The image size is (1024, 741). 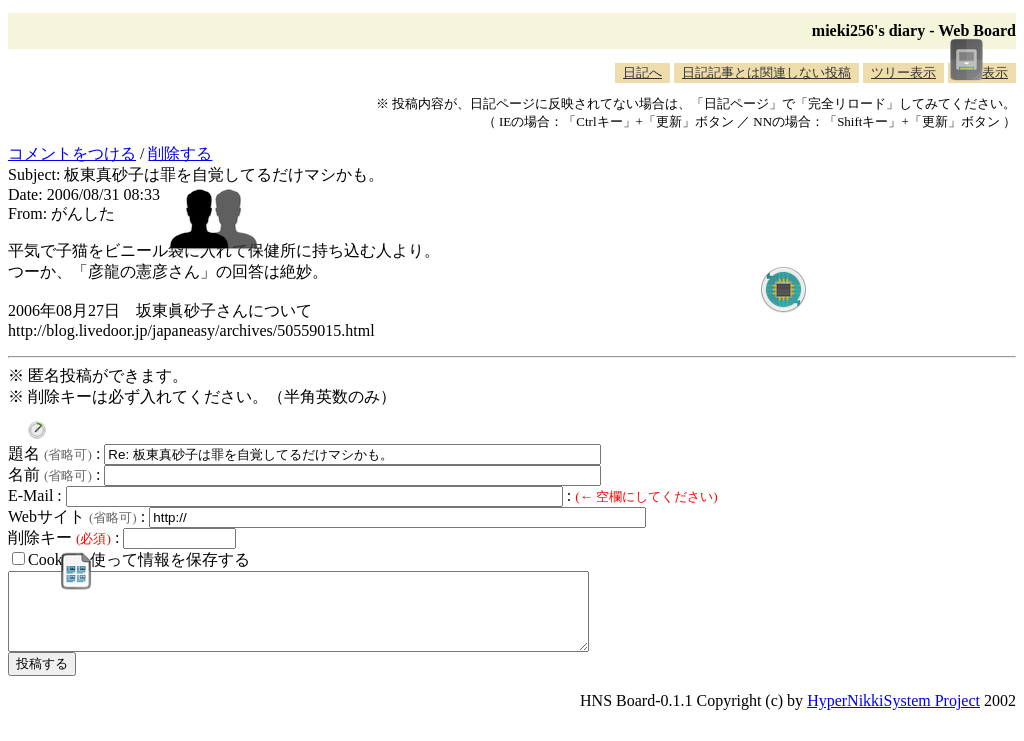 I want to click on libreoffice master document file type, so click(x=76, y=571).